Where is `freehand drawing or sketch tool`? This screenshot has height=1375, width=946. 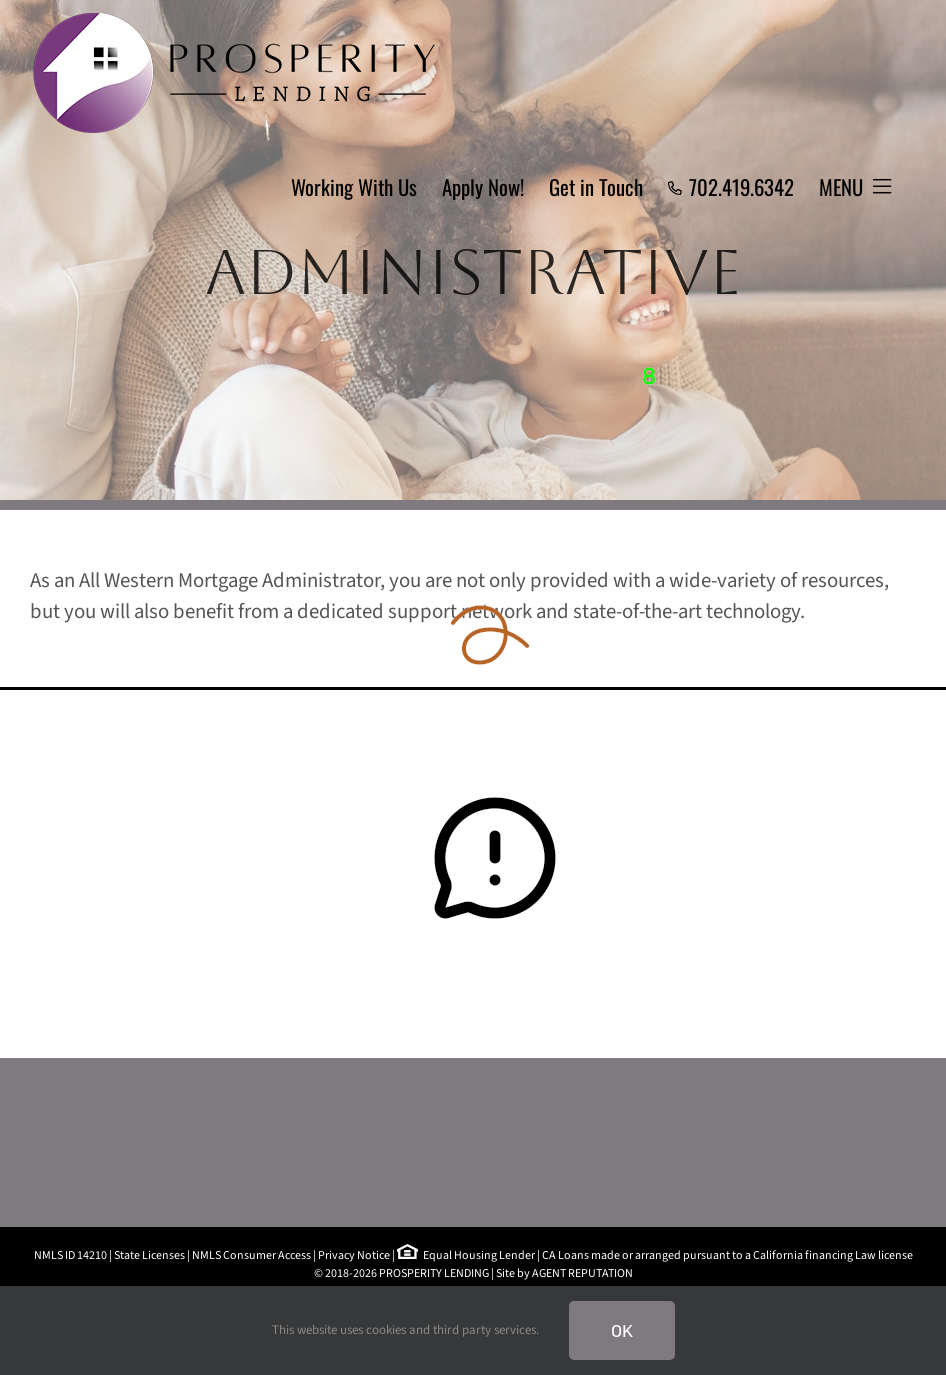 freehand drawing or sketch tool is located at coordinates (486, 635).